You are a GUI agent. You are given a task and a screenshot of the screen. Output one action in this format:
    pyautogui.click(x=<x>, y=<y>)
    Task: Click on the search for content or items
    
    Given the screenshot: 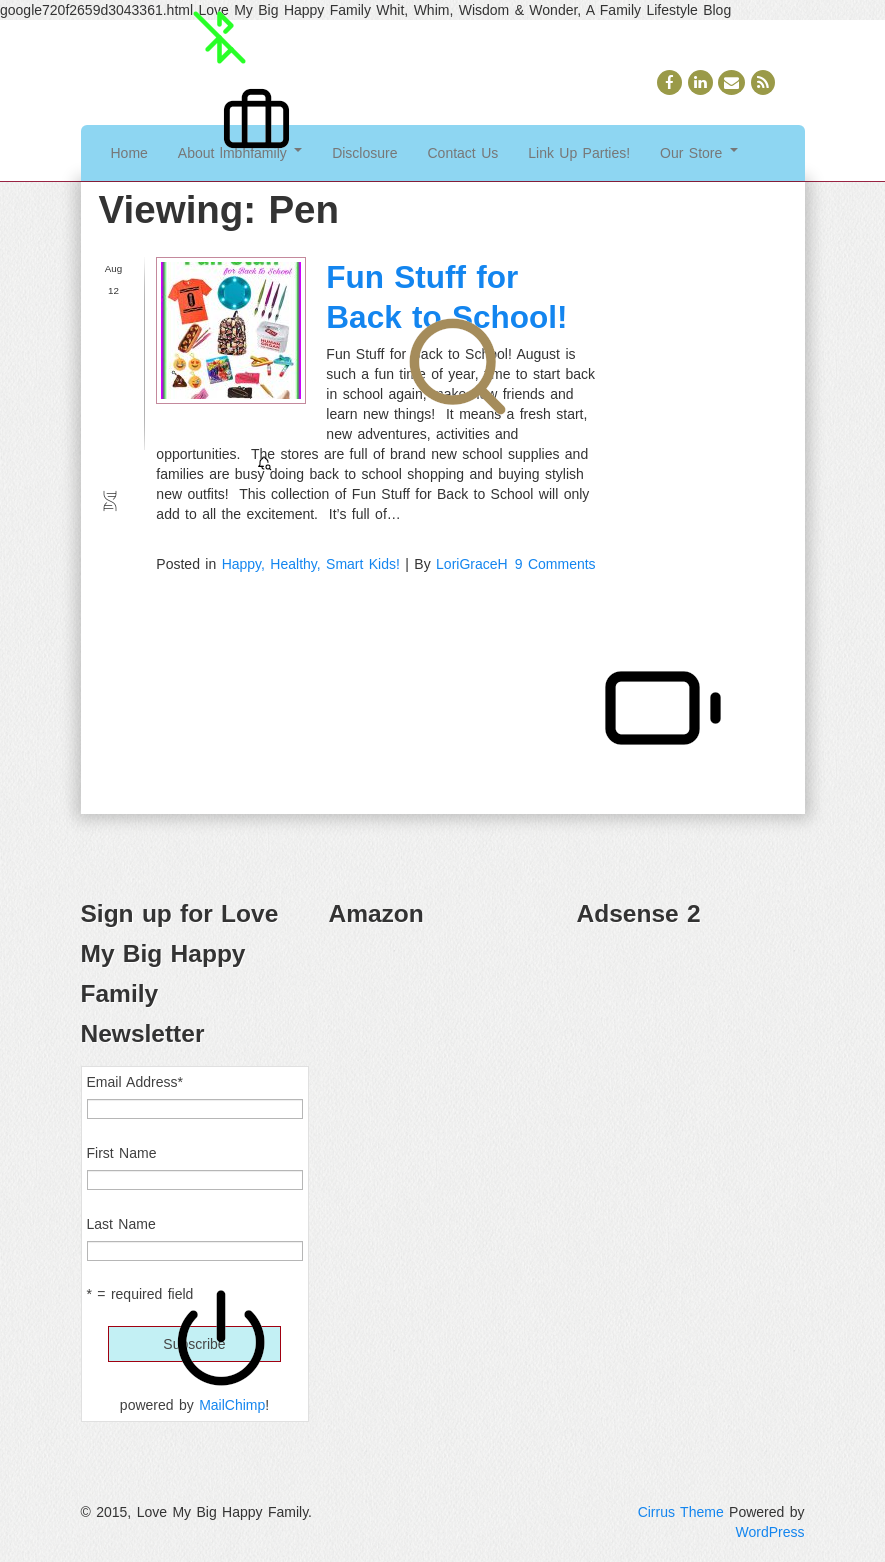 What is the action you would take?
    pyautogui.click(x=457, y=366)
    